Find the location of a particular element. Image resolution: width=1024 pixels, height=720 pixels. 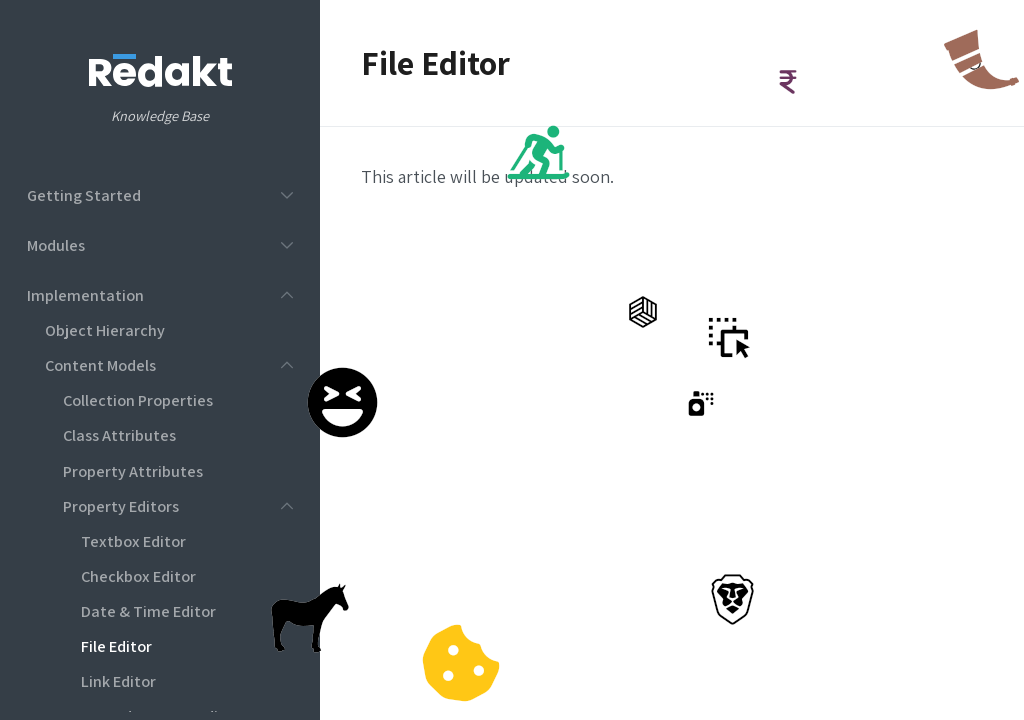

Flask web framework logo is located at coordinates (981, 59).